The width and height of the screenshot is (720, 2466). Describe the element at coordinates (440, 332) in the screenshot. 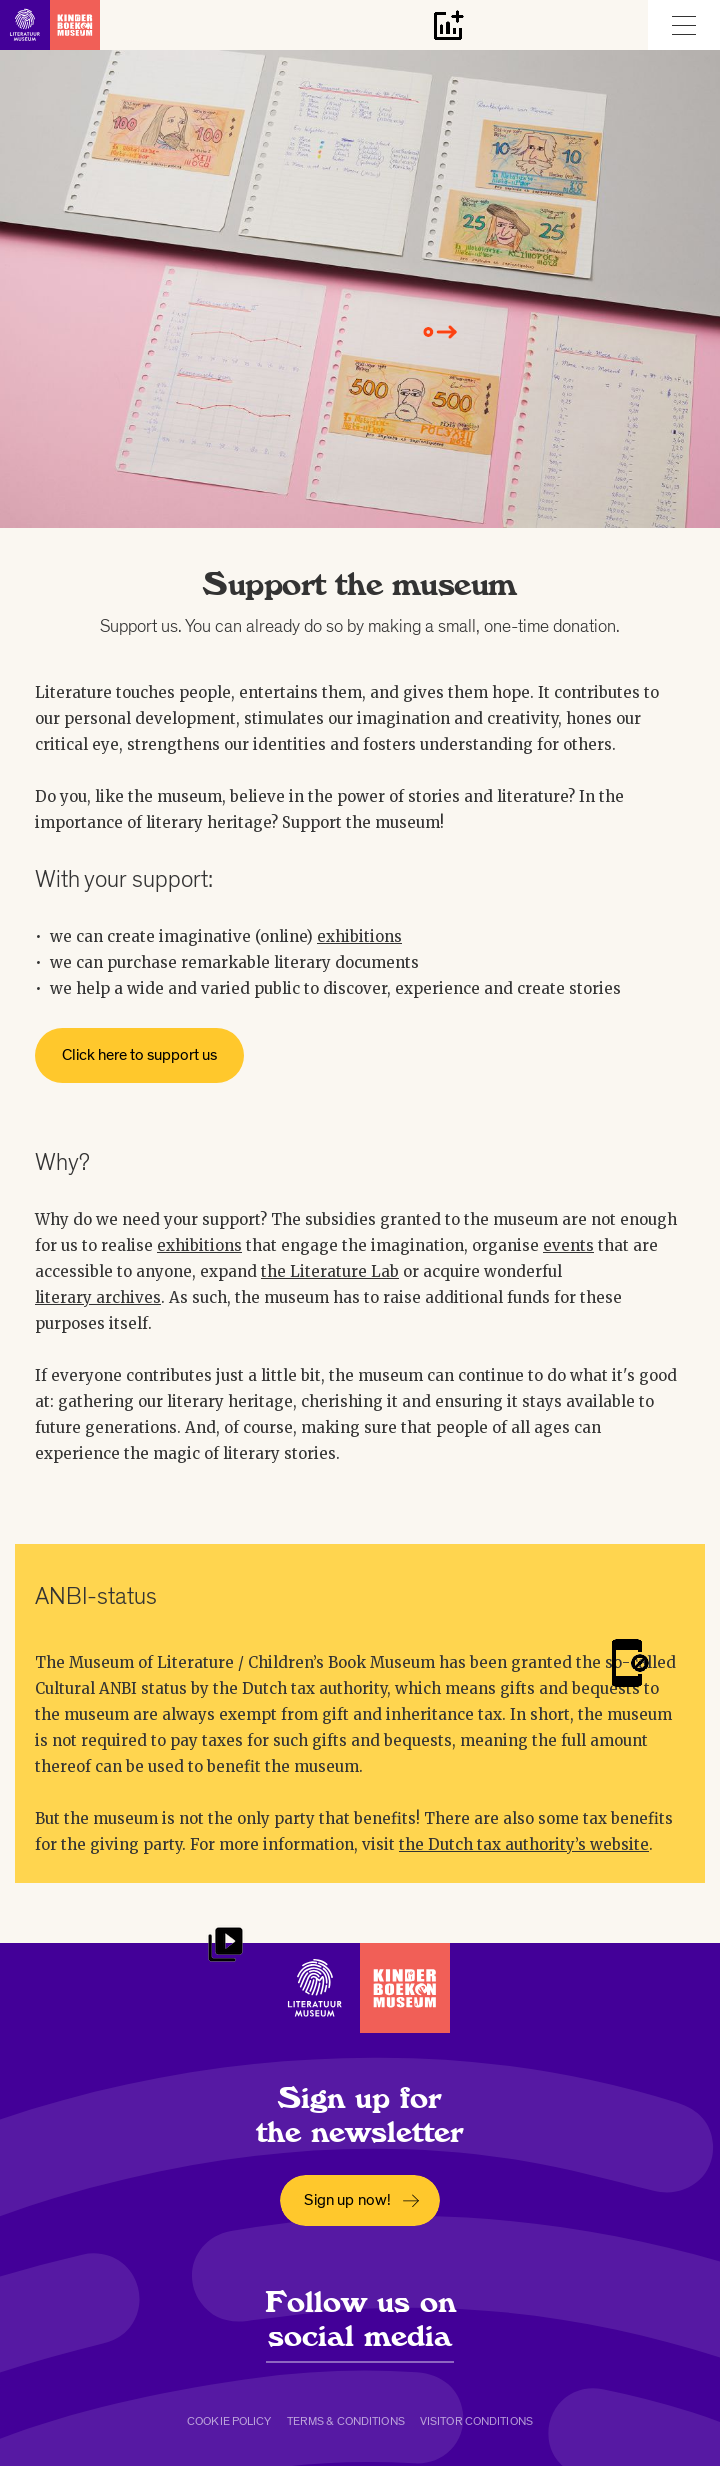

I see `move item to the right` at that location.